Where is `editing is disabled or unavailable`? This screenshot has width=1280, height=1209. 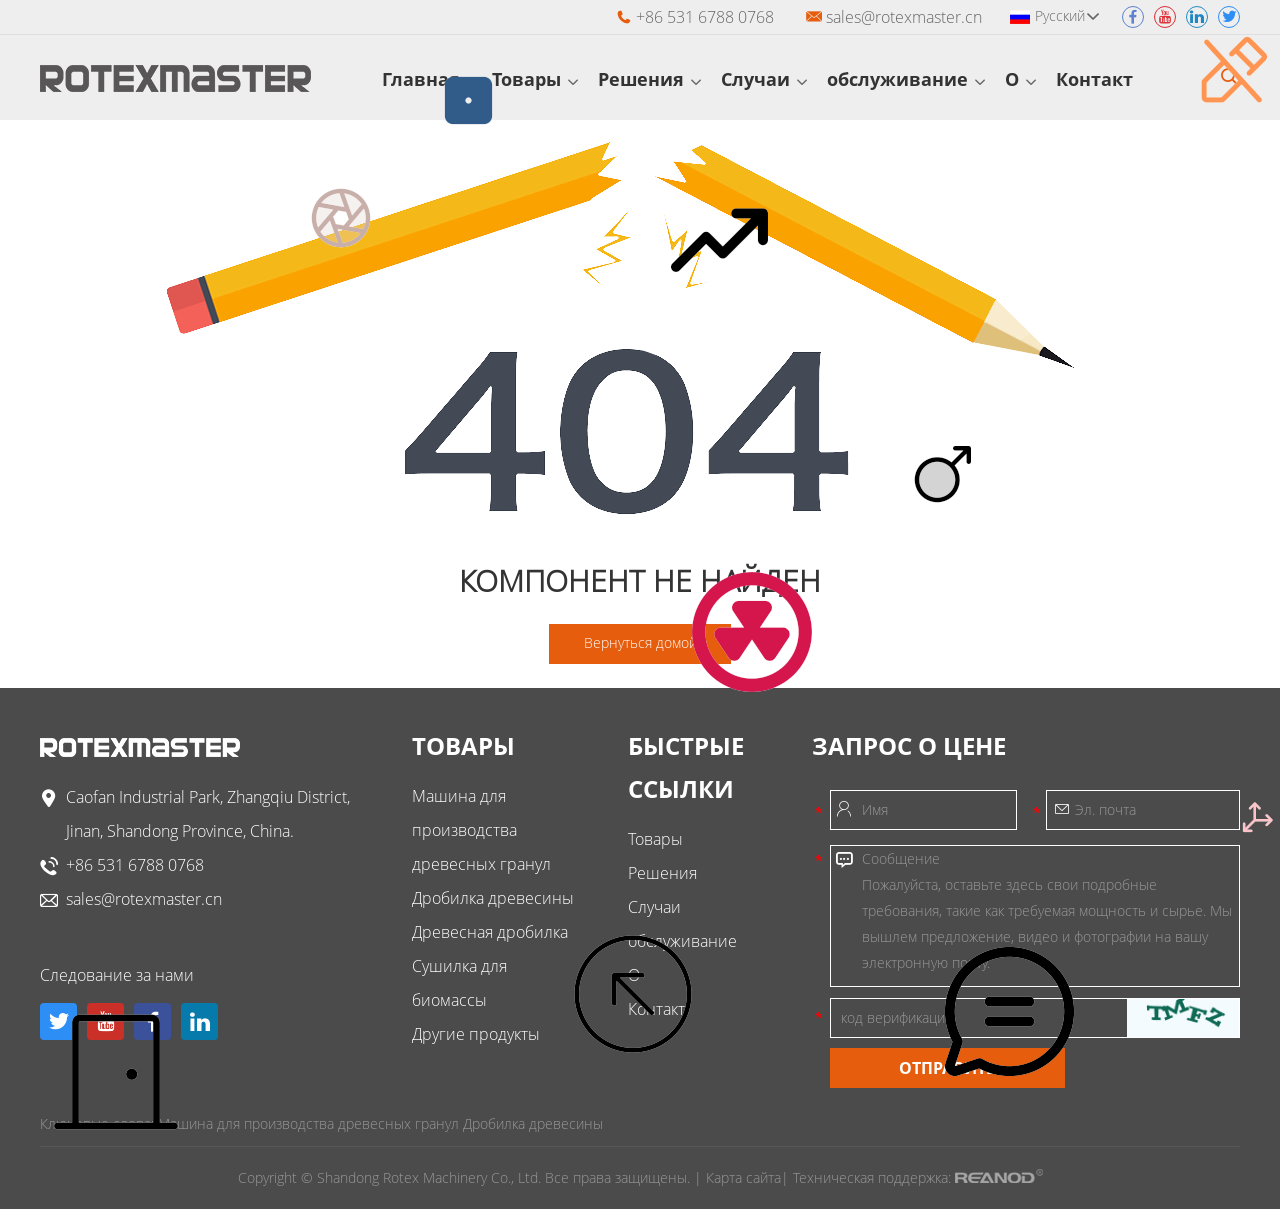 editing is disabled or unavailable is located at coordinates (1233, 71).